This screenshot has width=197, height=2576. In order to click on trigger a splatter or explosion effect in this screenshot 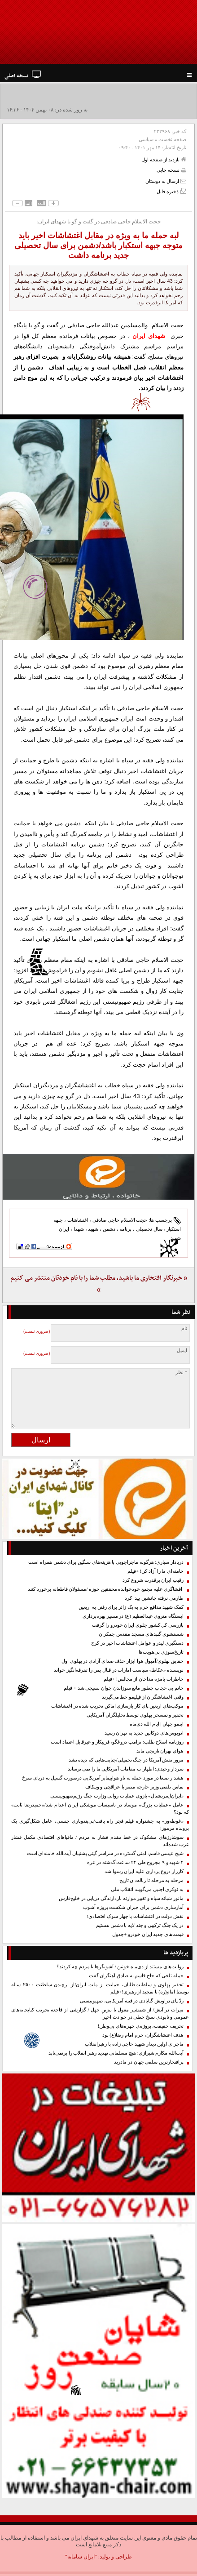, I will do `click(169, 1249)`.